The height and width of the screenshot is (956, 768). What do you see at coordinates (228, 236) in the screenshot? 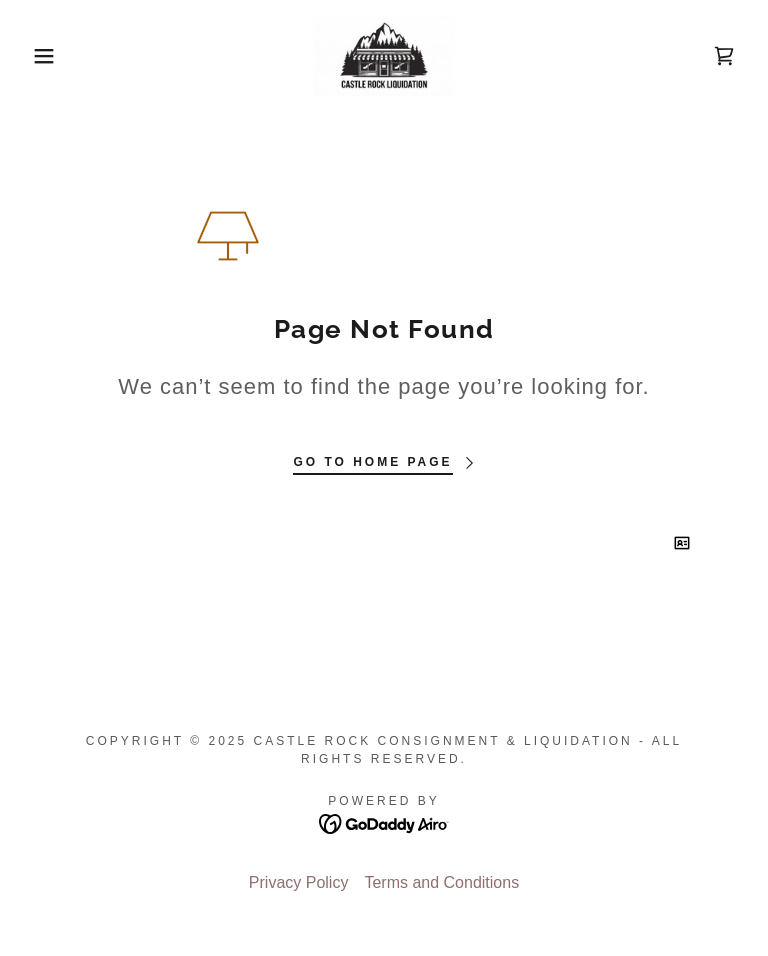
I see `toggle desk lamp or reading light` at bounding box center [228, 236].